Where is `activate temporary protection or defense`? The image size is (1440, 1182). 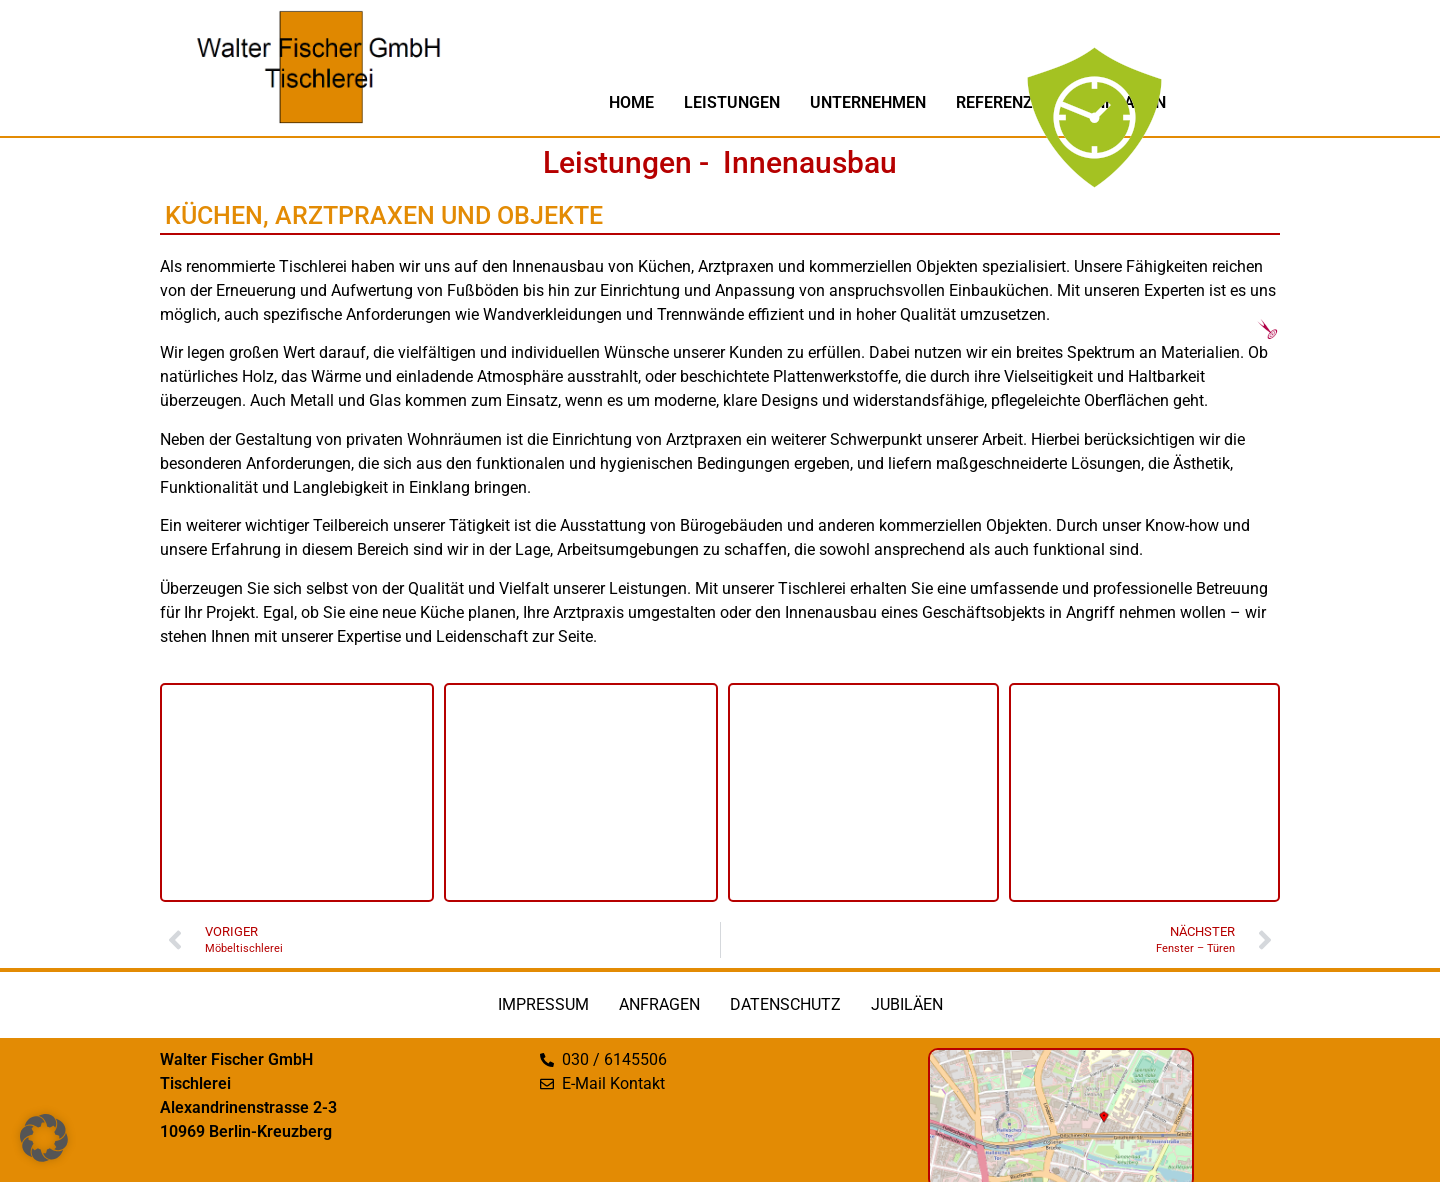
activate temporary protection or defense is located at coordinates (1094, 117).